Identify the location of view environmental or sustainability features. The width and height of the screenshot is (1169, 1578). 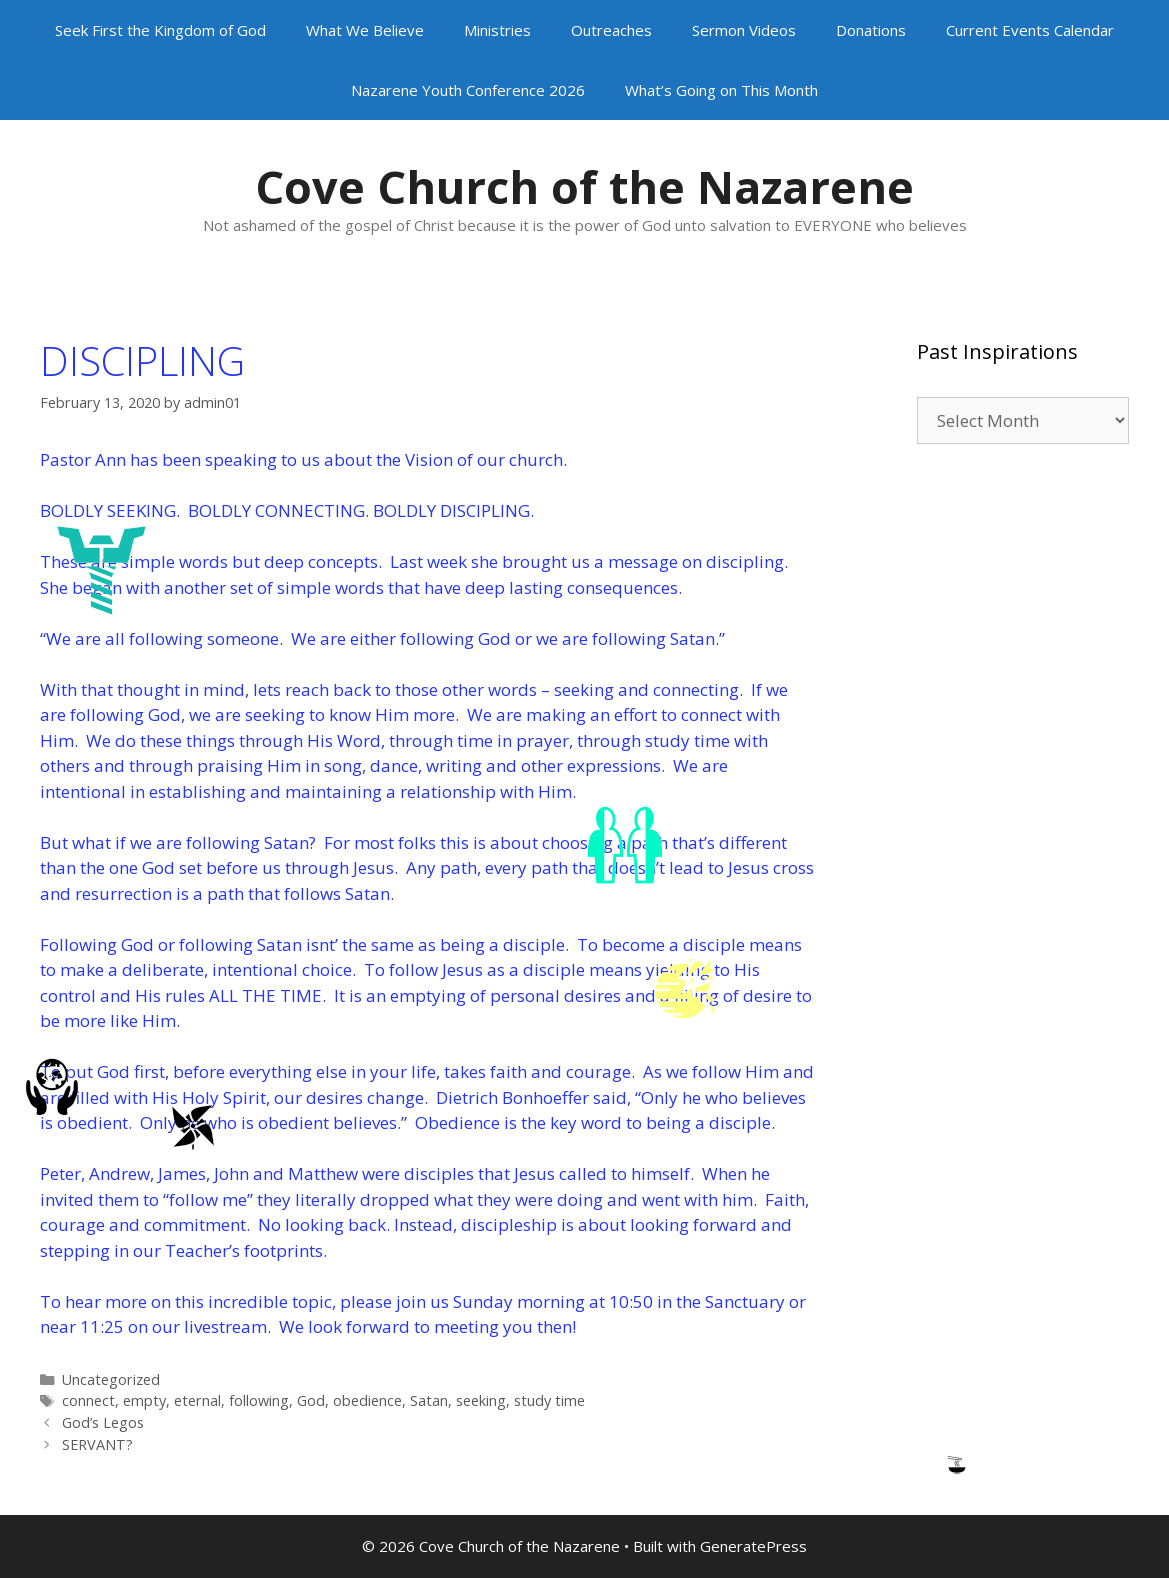
(52, 1087).